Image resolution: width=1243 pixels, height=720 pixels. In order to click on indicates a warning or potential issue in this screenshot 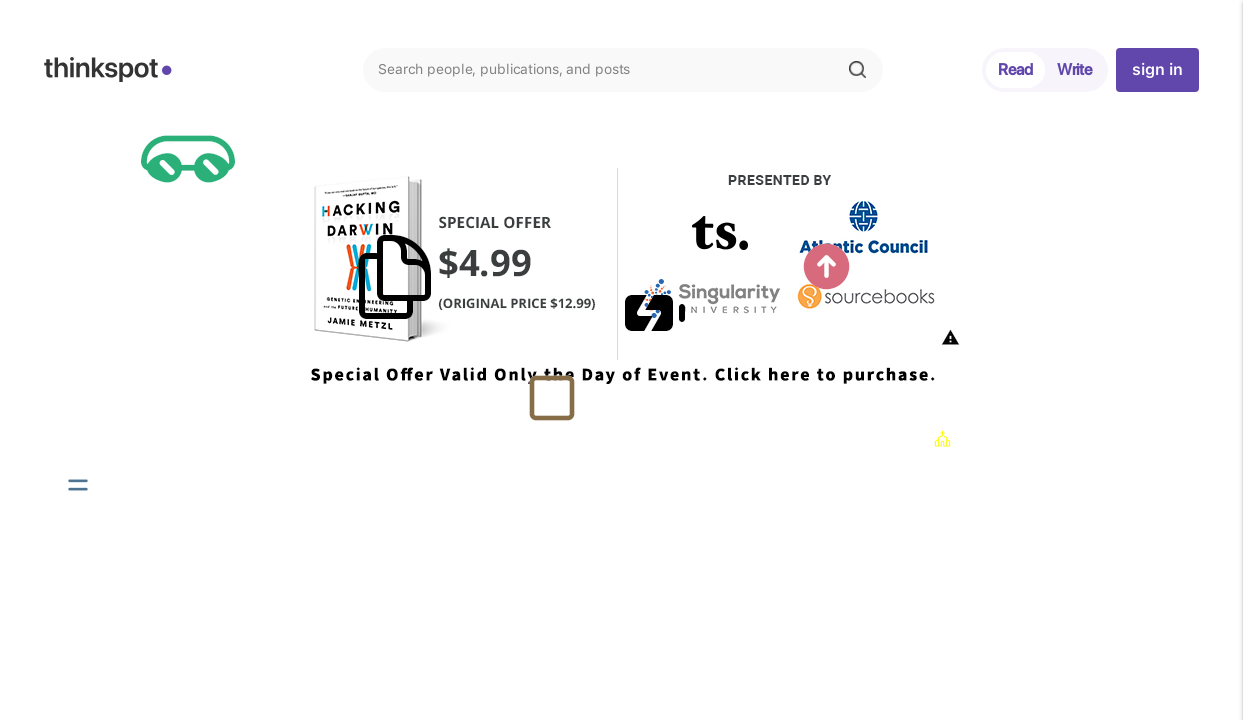, I will do `click(950, 337)`.